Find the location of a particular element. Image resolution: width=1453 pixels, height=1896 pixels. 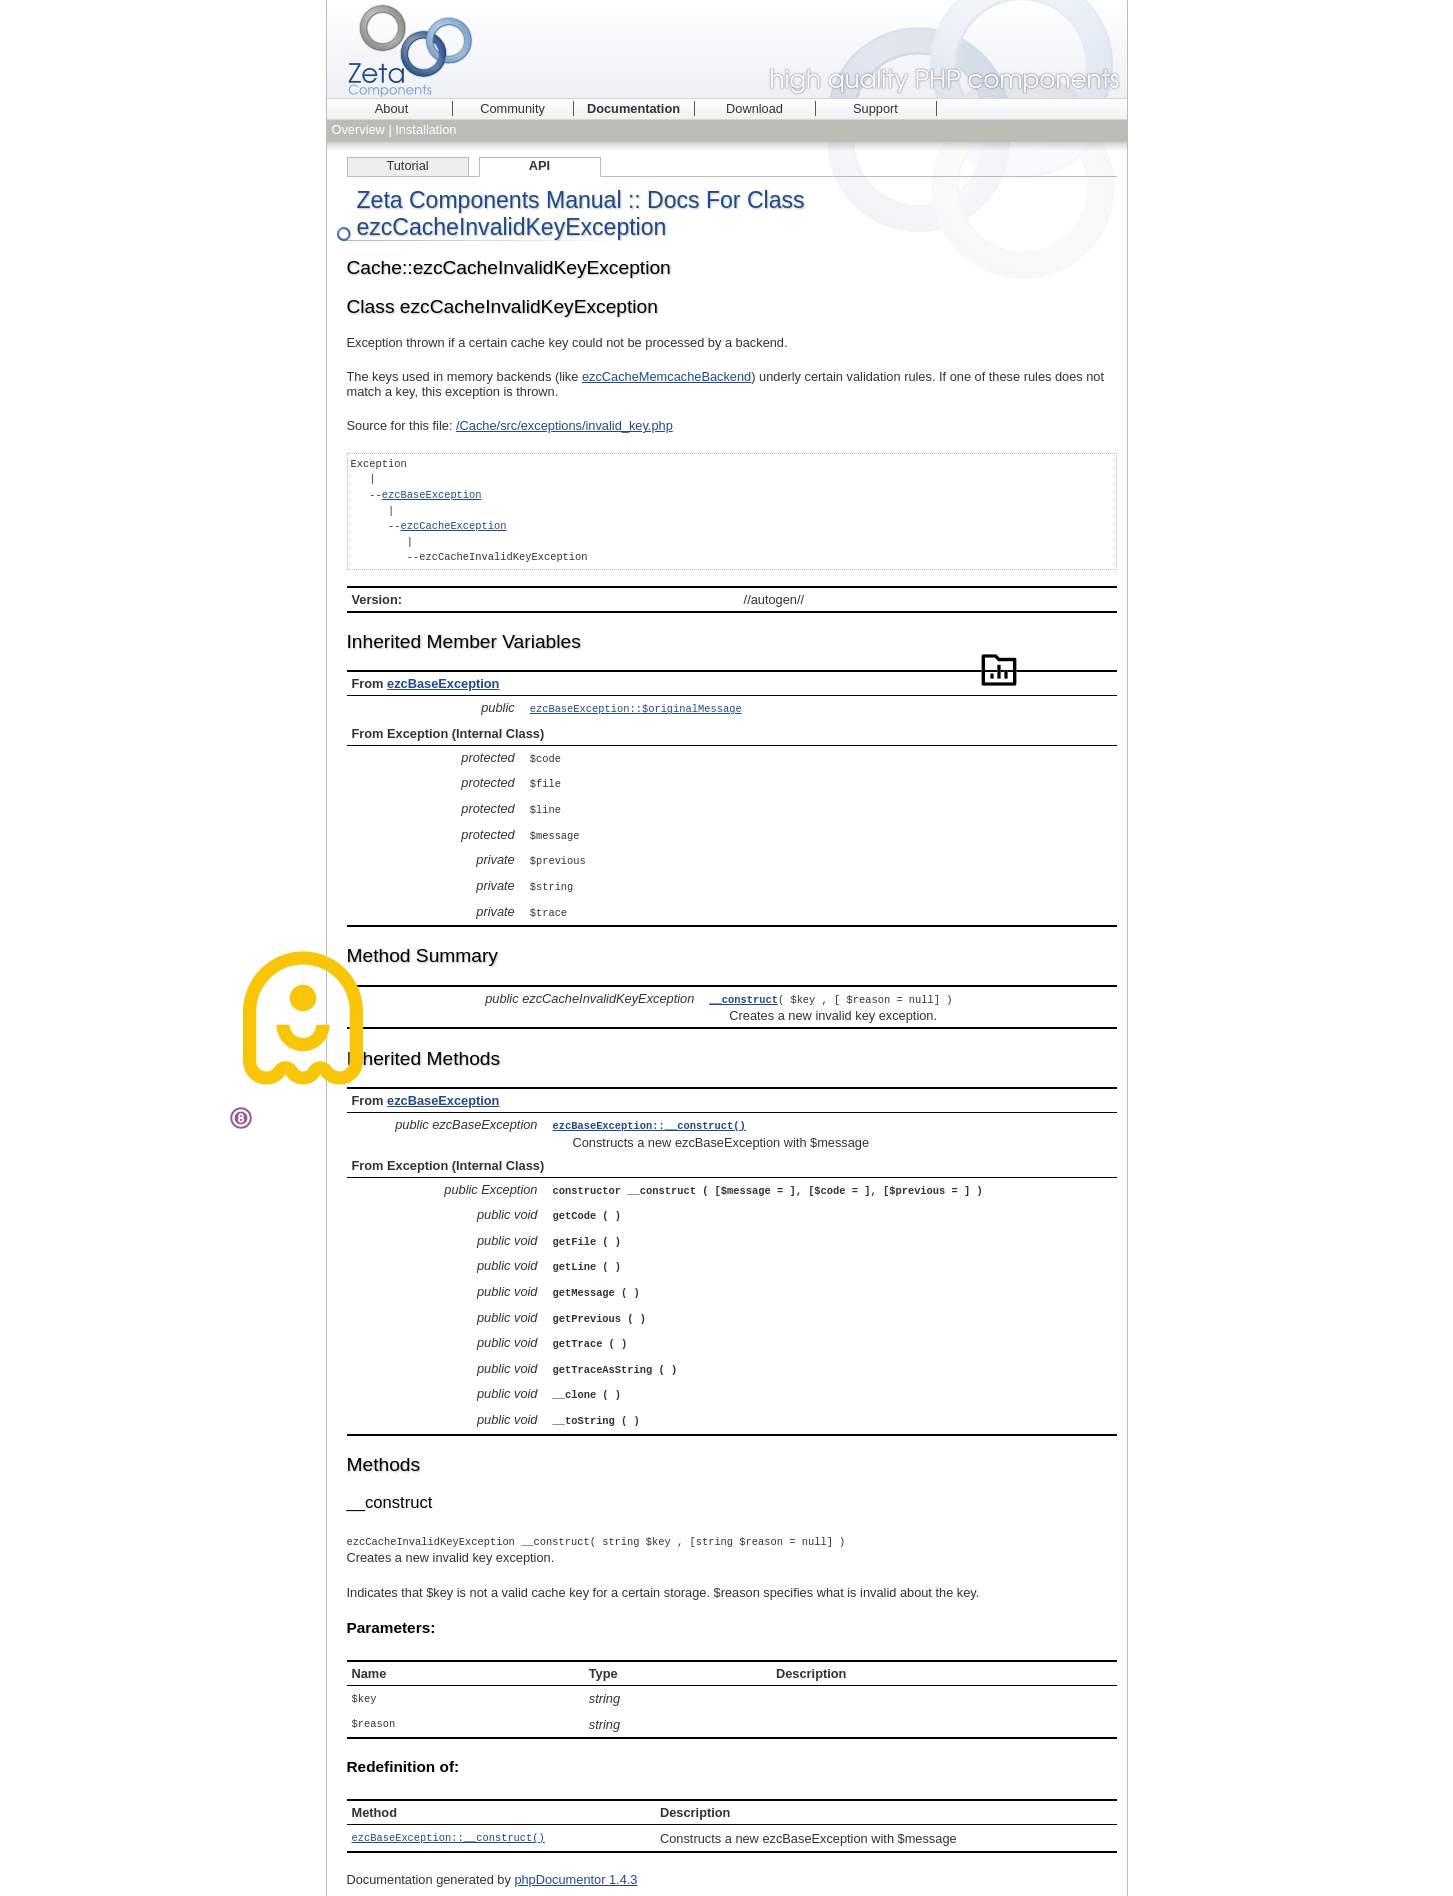

access billiards or pool game is located at coordinates (241, 1118).